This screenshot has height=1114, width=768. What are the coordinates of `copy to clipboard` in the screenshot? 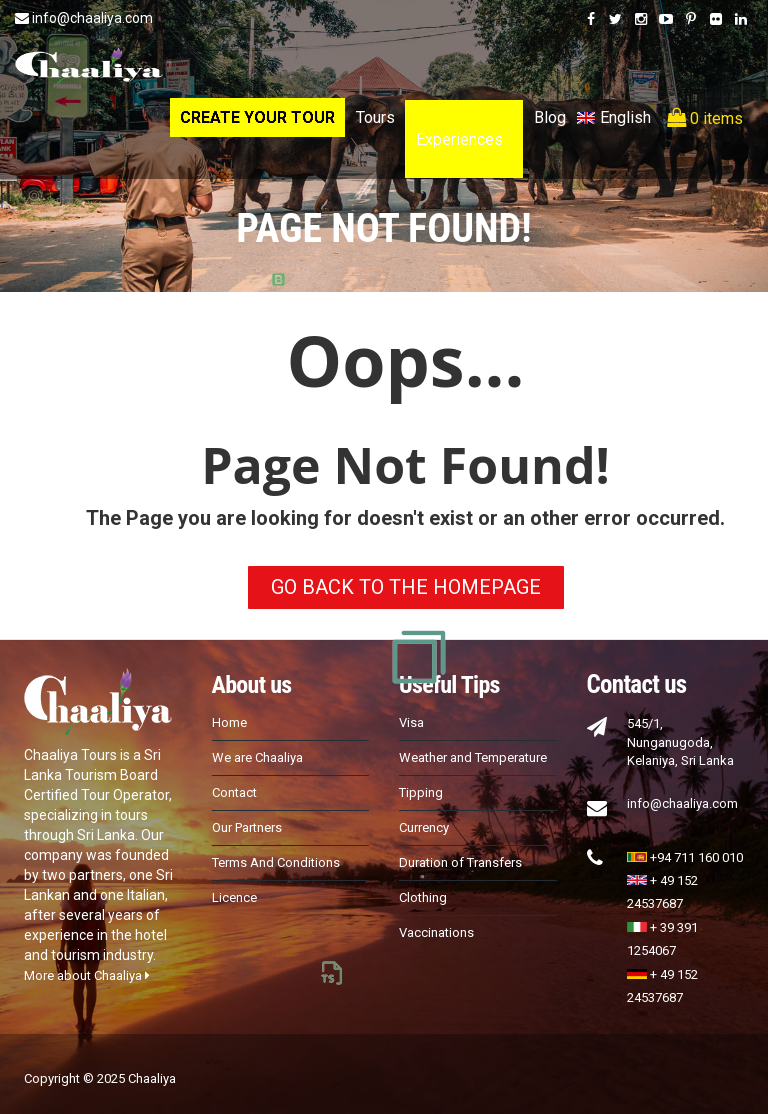 It's located at (419, 657).